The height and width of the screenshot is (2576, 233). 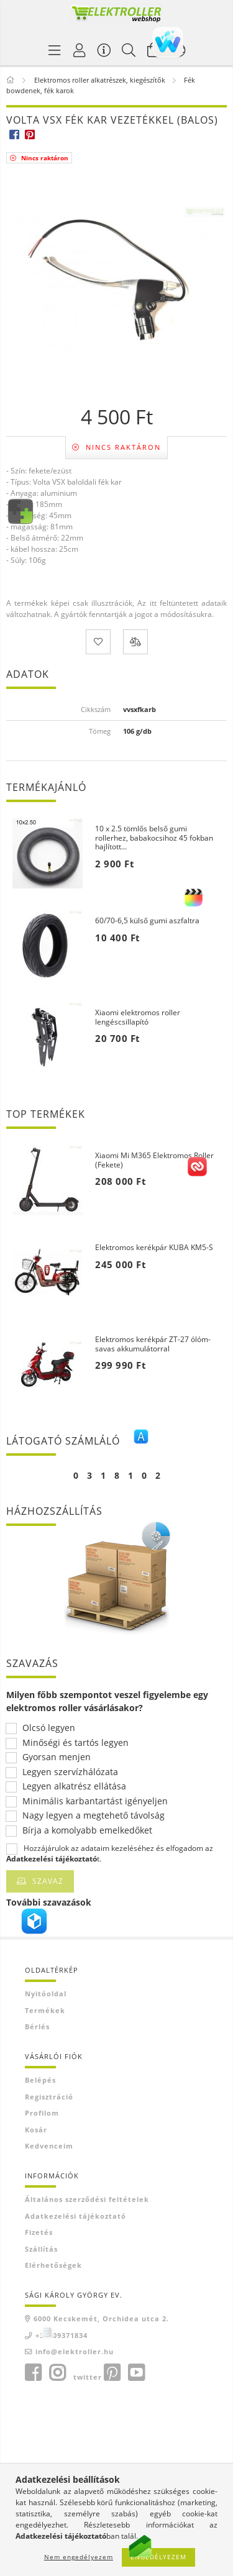 What do you see at coordinates (168, 42) in the screenshot?
I see `open waterfox browser` at bounding box center [168, 42].